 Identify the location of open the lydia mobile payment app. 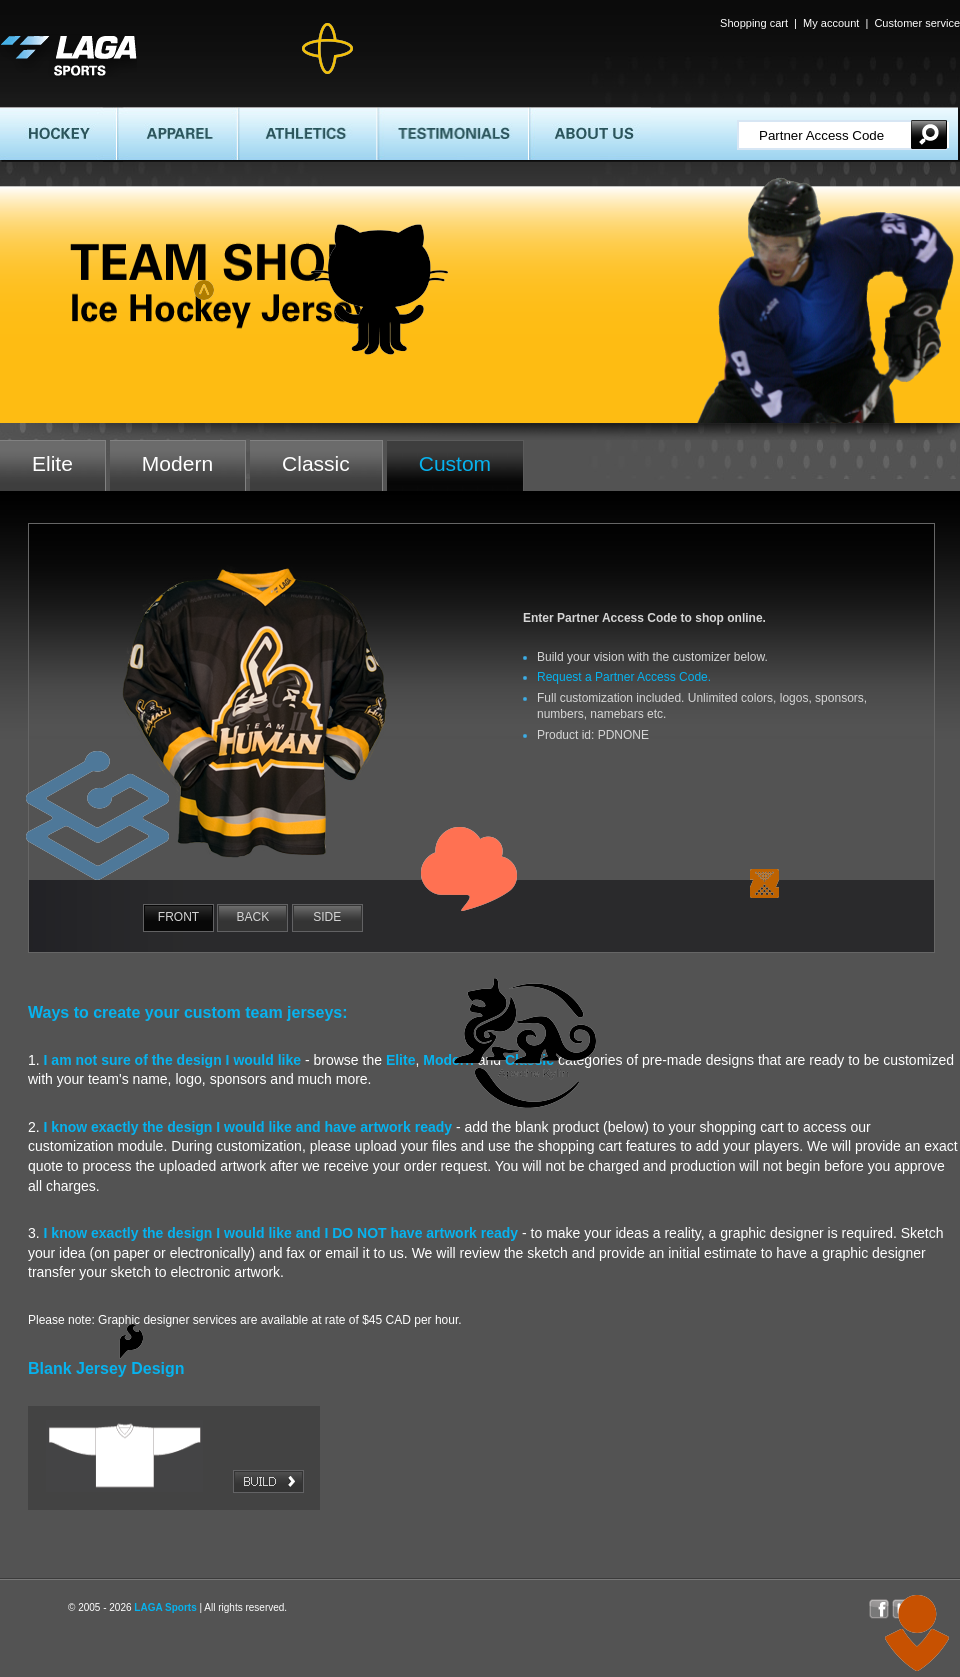
(204, 290).